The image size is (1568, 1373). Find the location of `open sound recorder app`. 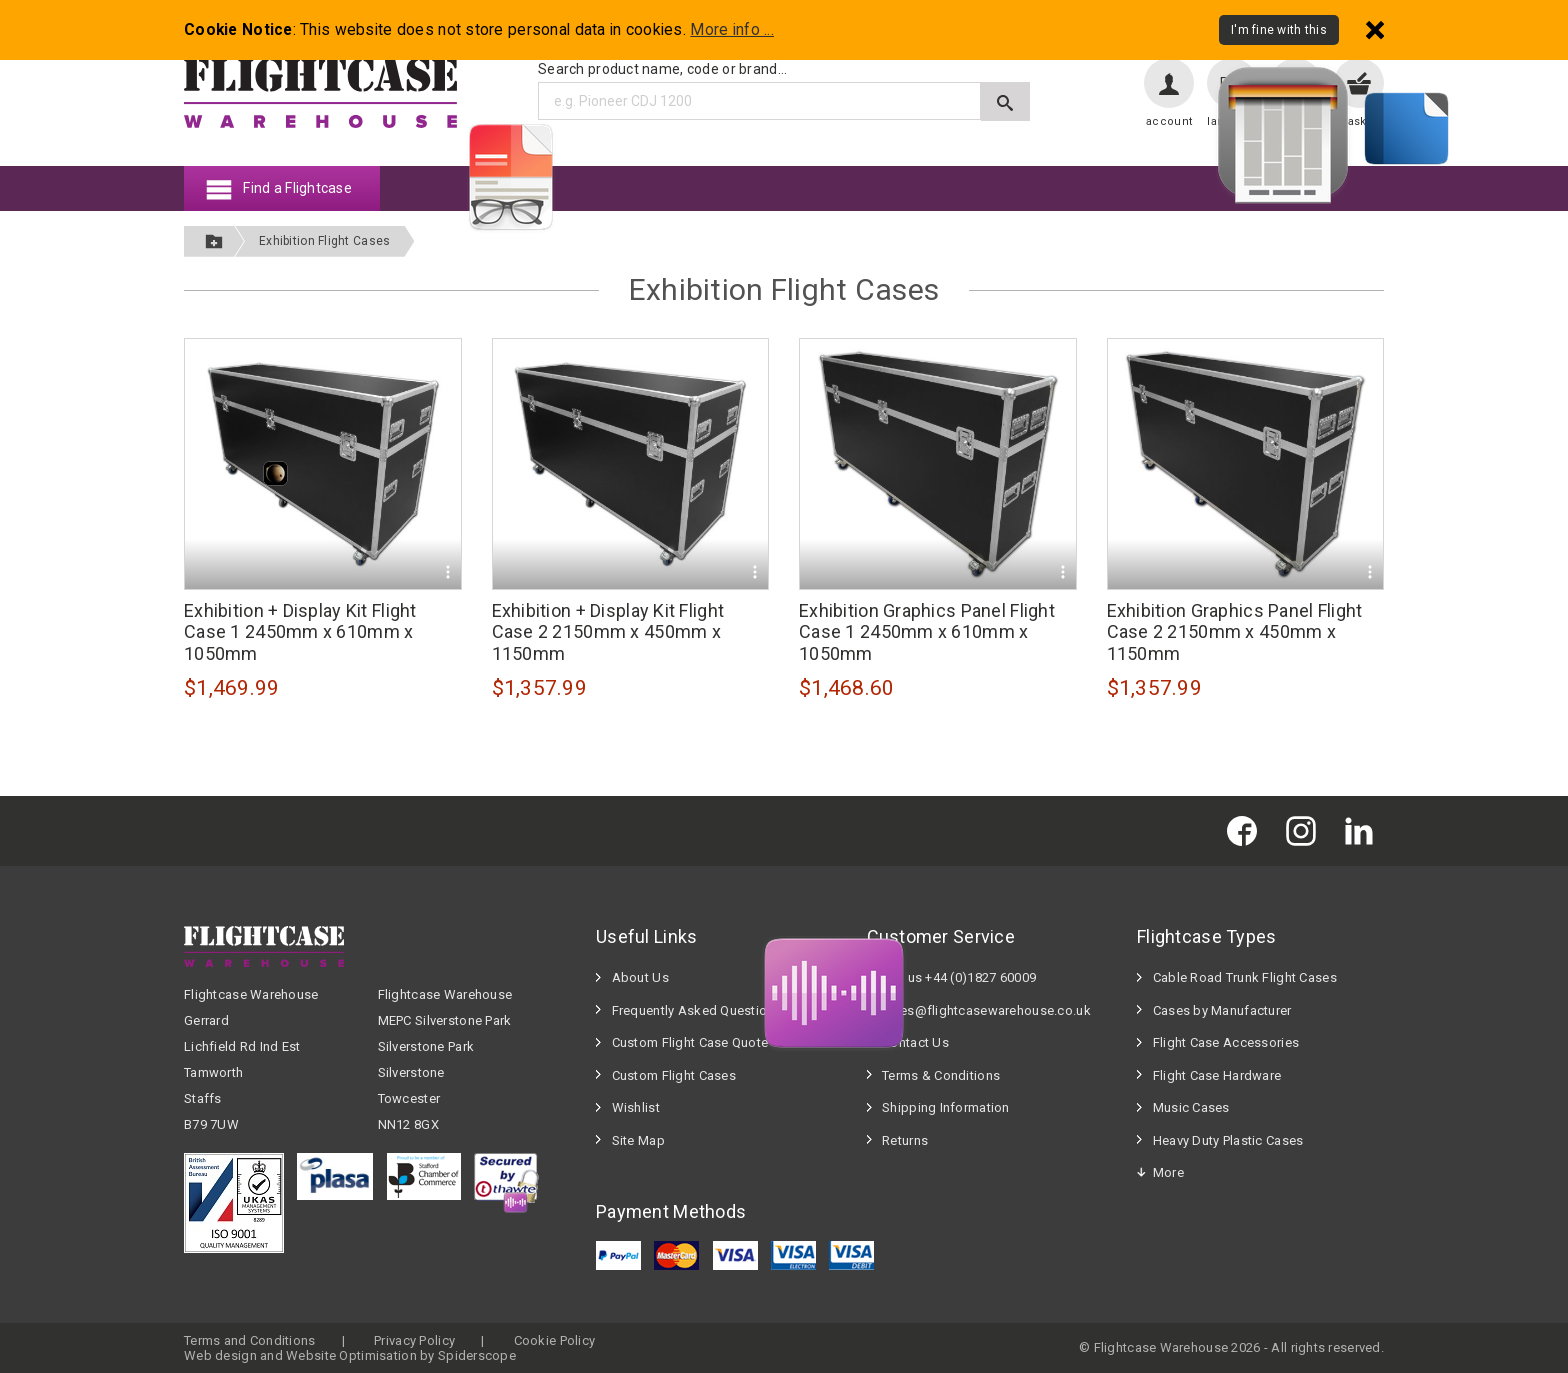

open sound recorder app is located at coordinates (515, 1202).